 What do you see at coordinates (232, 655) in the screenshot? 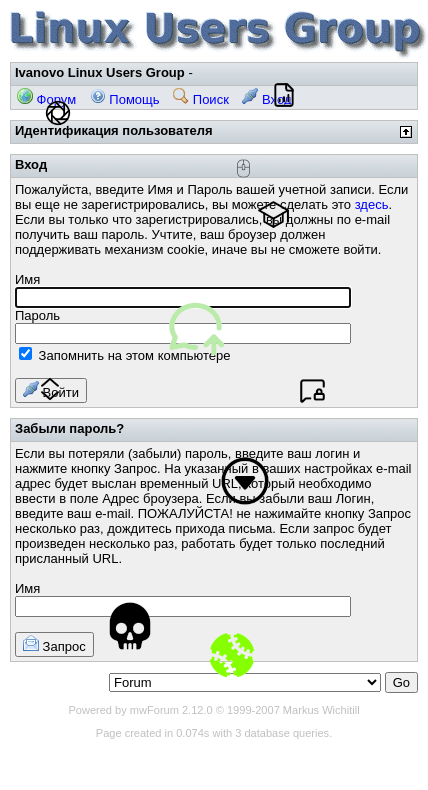
I see `view baseball scores or stats` at bounding box center [232, 655].